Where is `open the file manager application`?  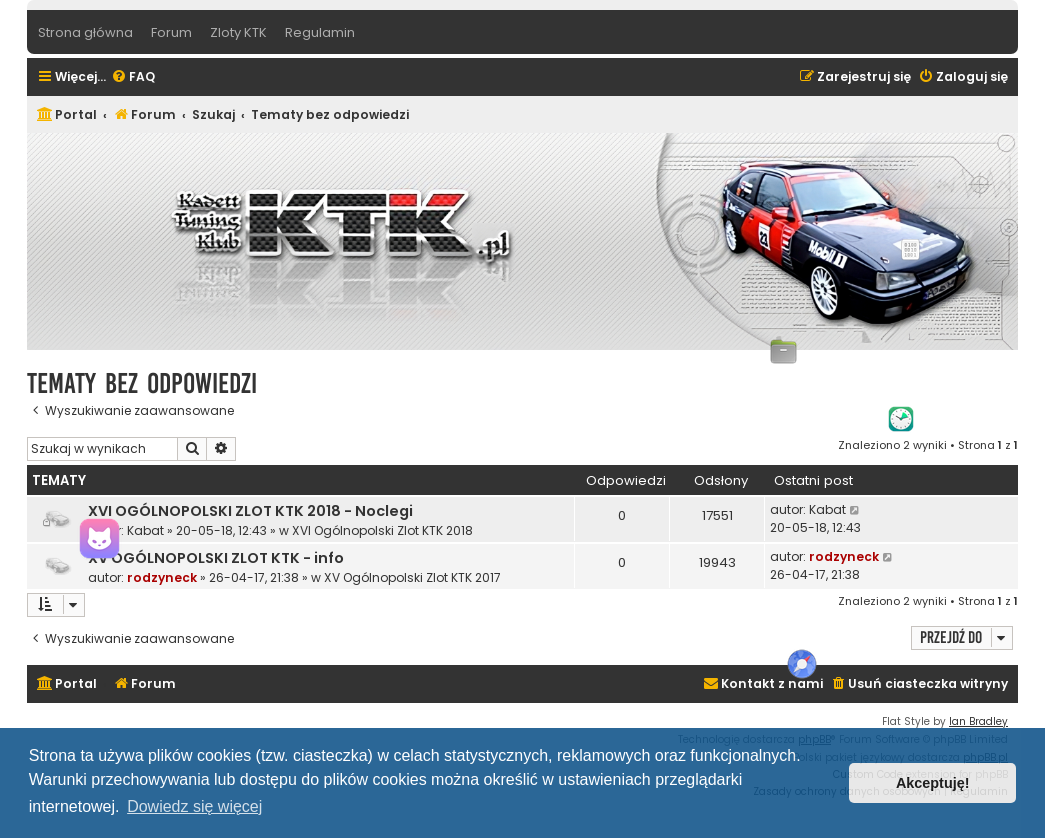 open the file manager application is located at coordinates (783, 351).